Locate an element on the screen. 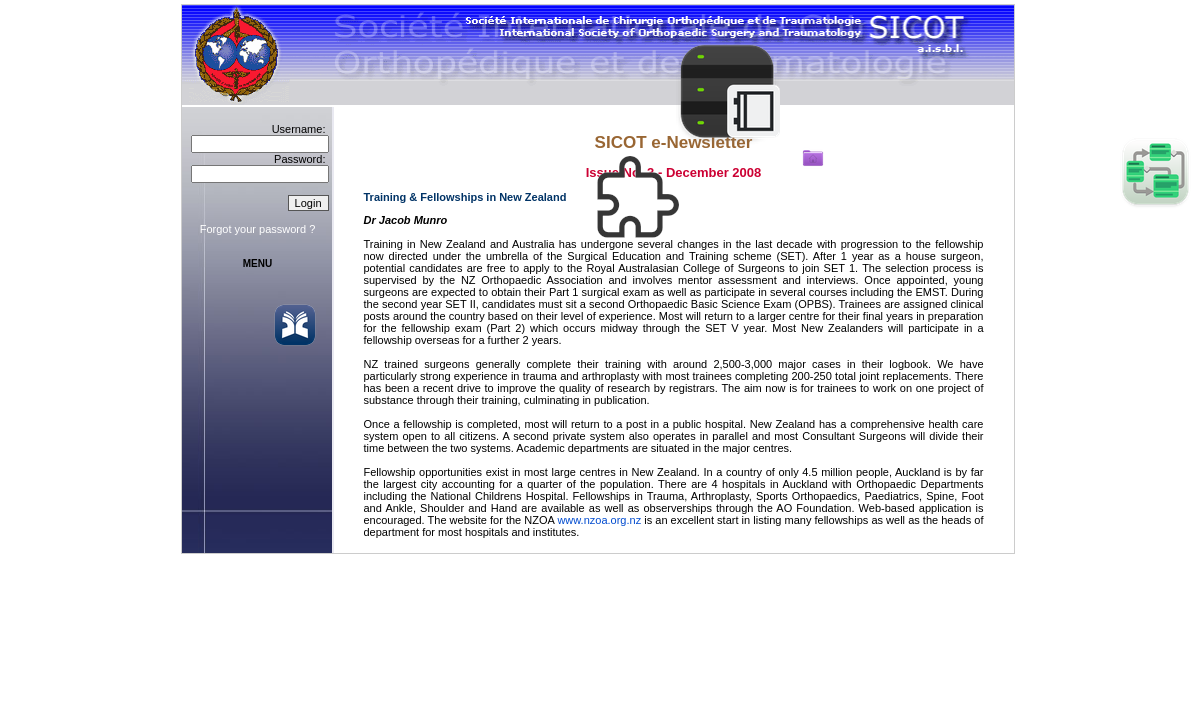  access plugin settings and preferences is located at coordinates (635, 199).